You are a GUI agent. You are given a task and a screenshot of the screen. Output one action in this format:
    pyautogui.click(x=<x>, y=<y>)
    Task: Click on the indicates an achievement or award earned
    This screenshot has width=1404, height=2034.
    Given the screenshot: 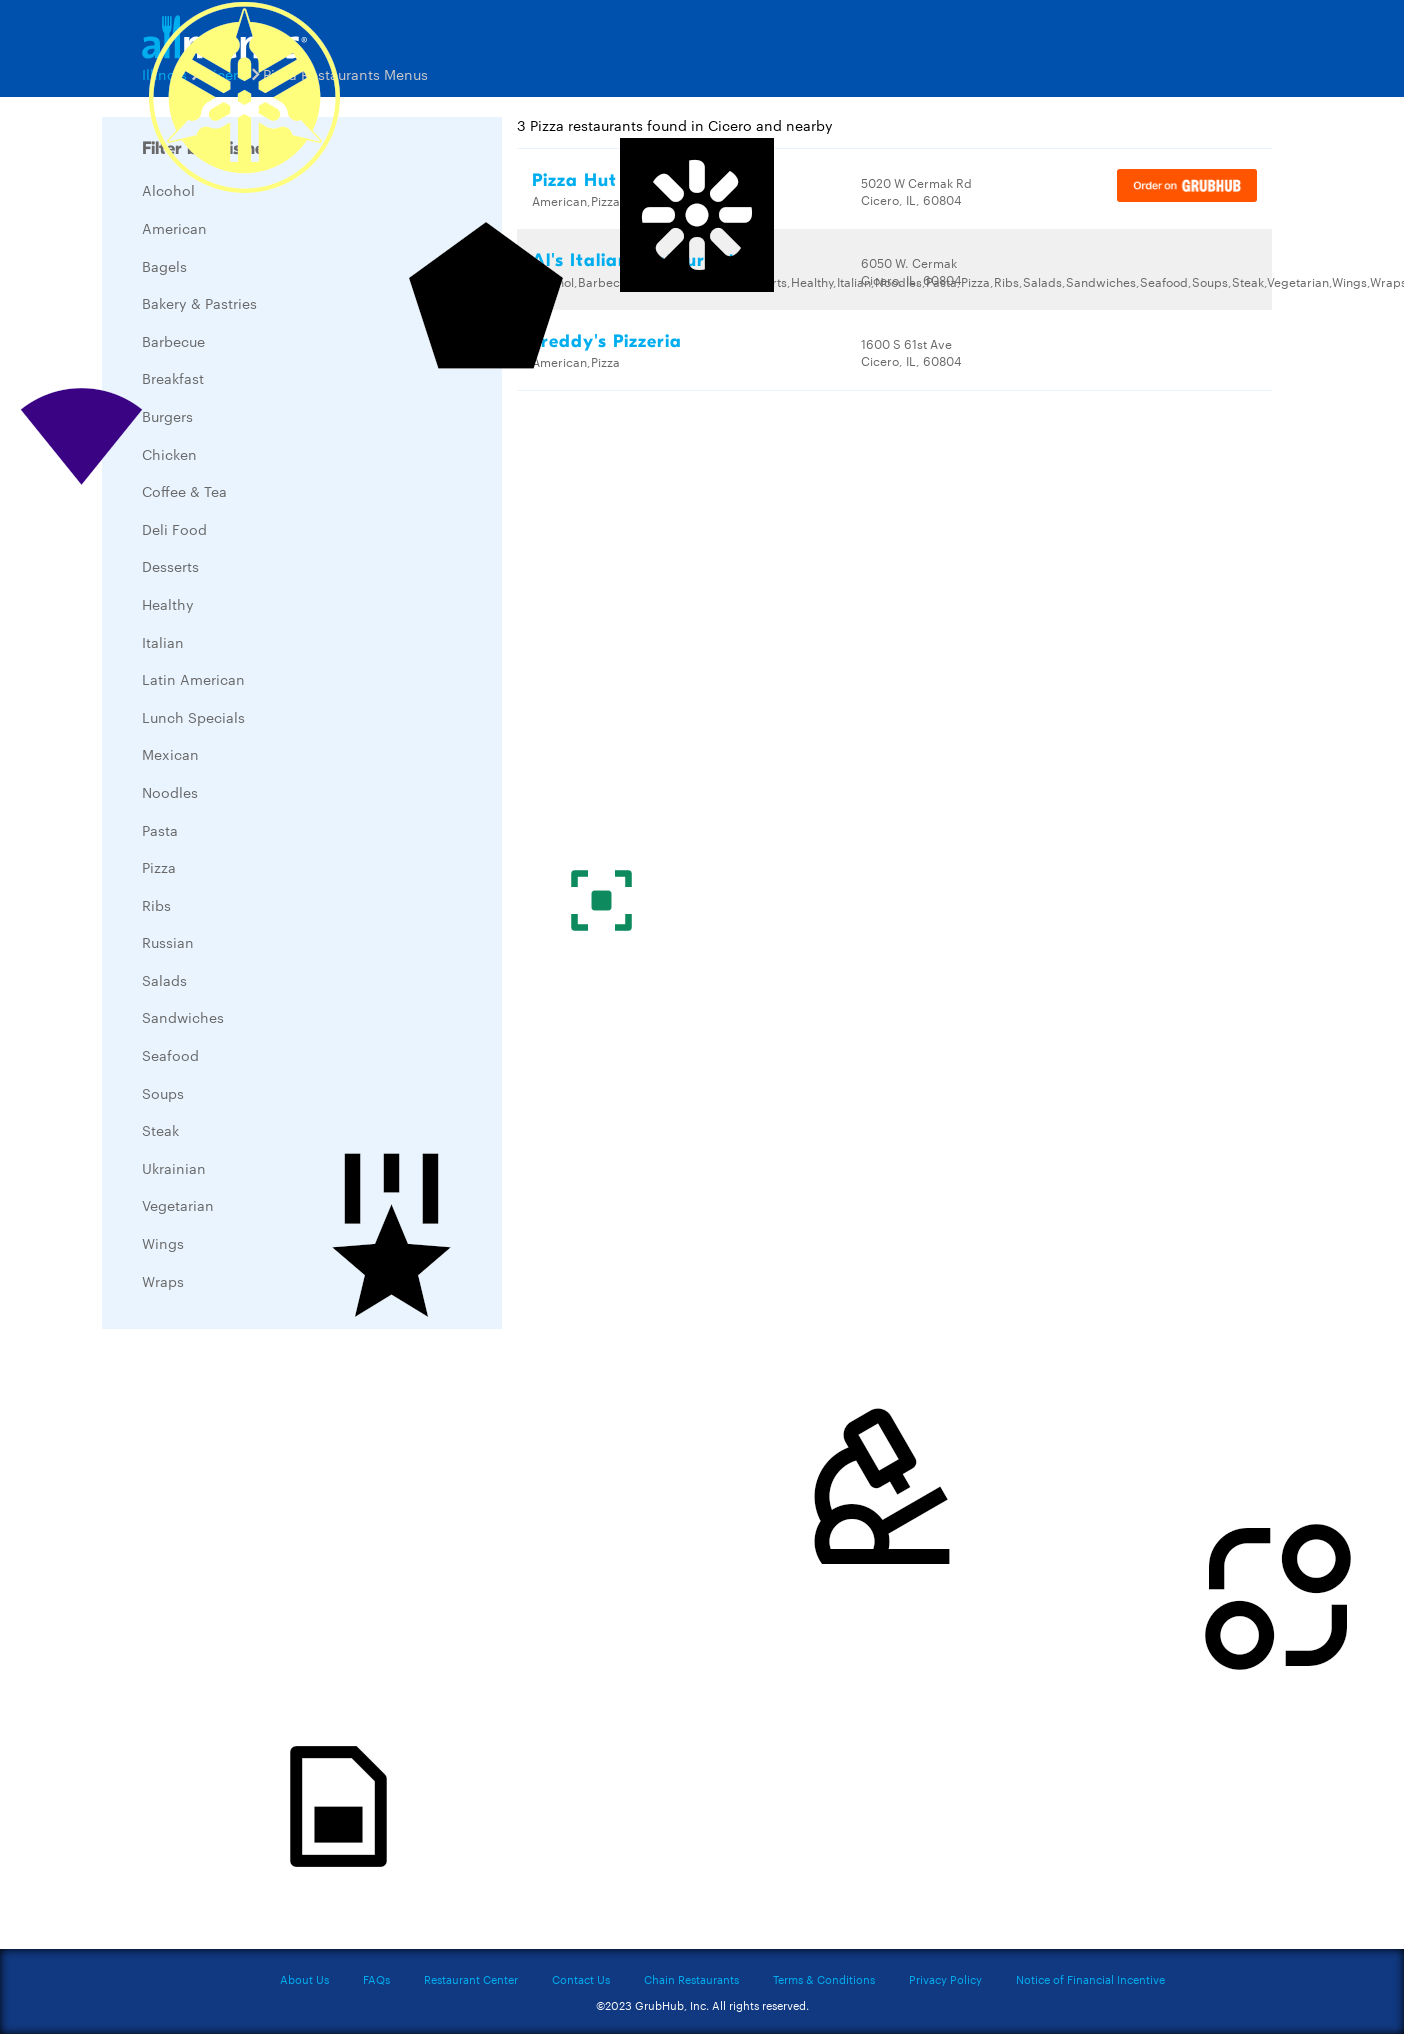 What is the action you would take?
    pyautogui.click(x=391, y=1231)
    